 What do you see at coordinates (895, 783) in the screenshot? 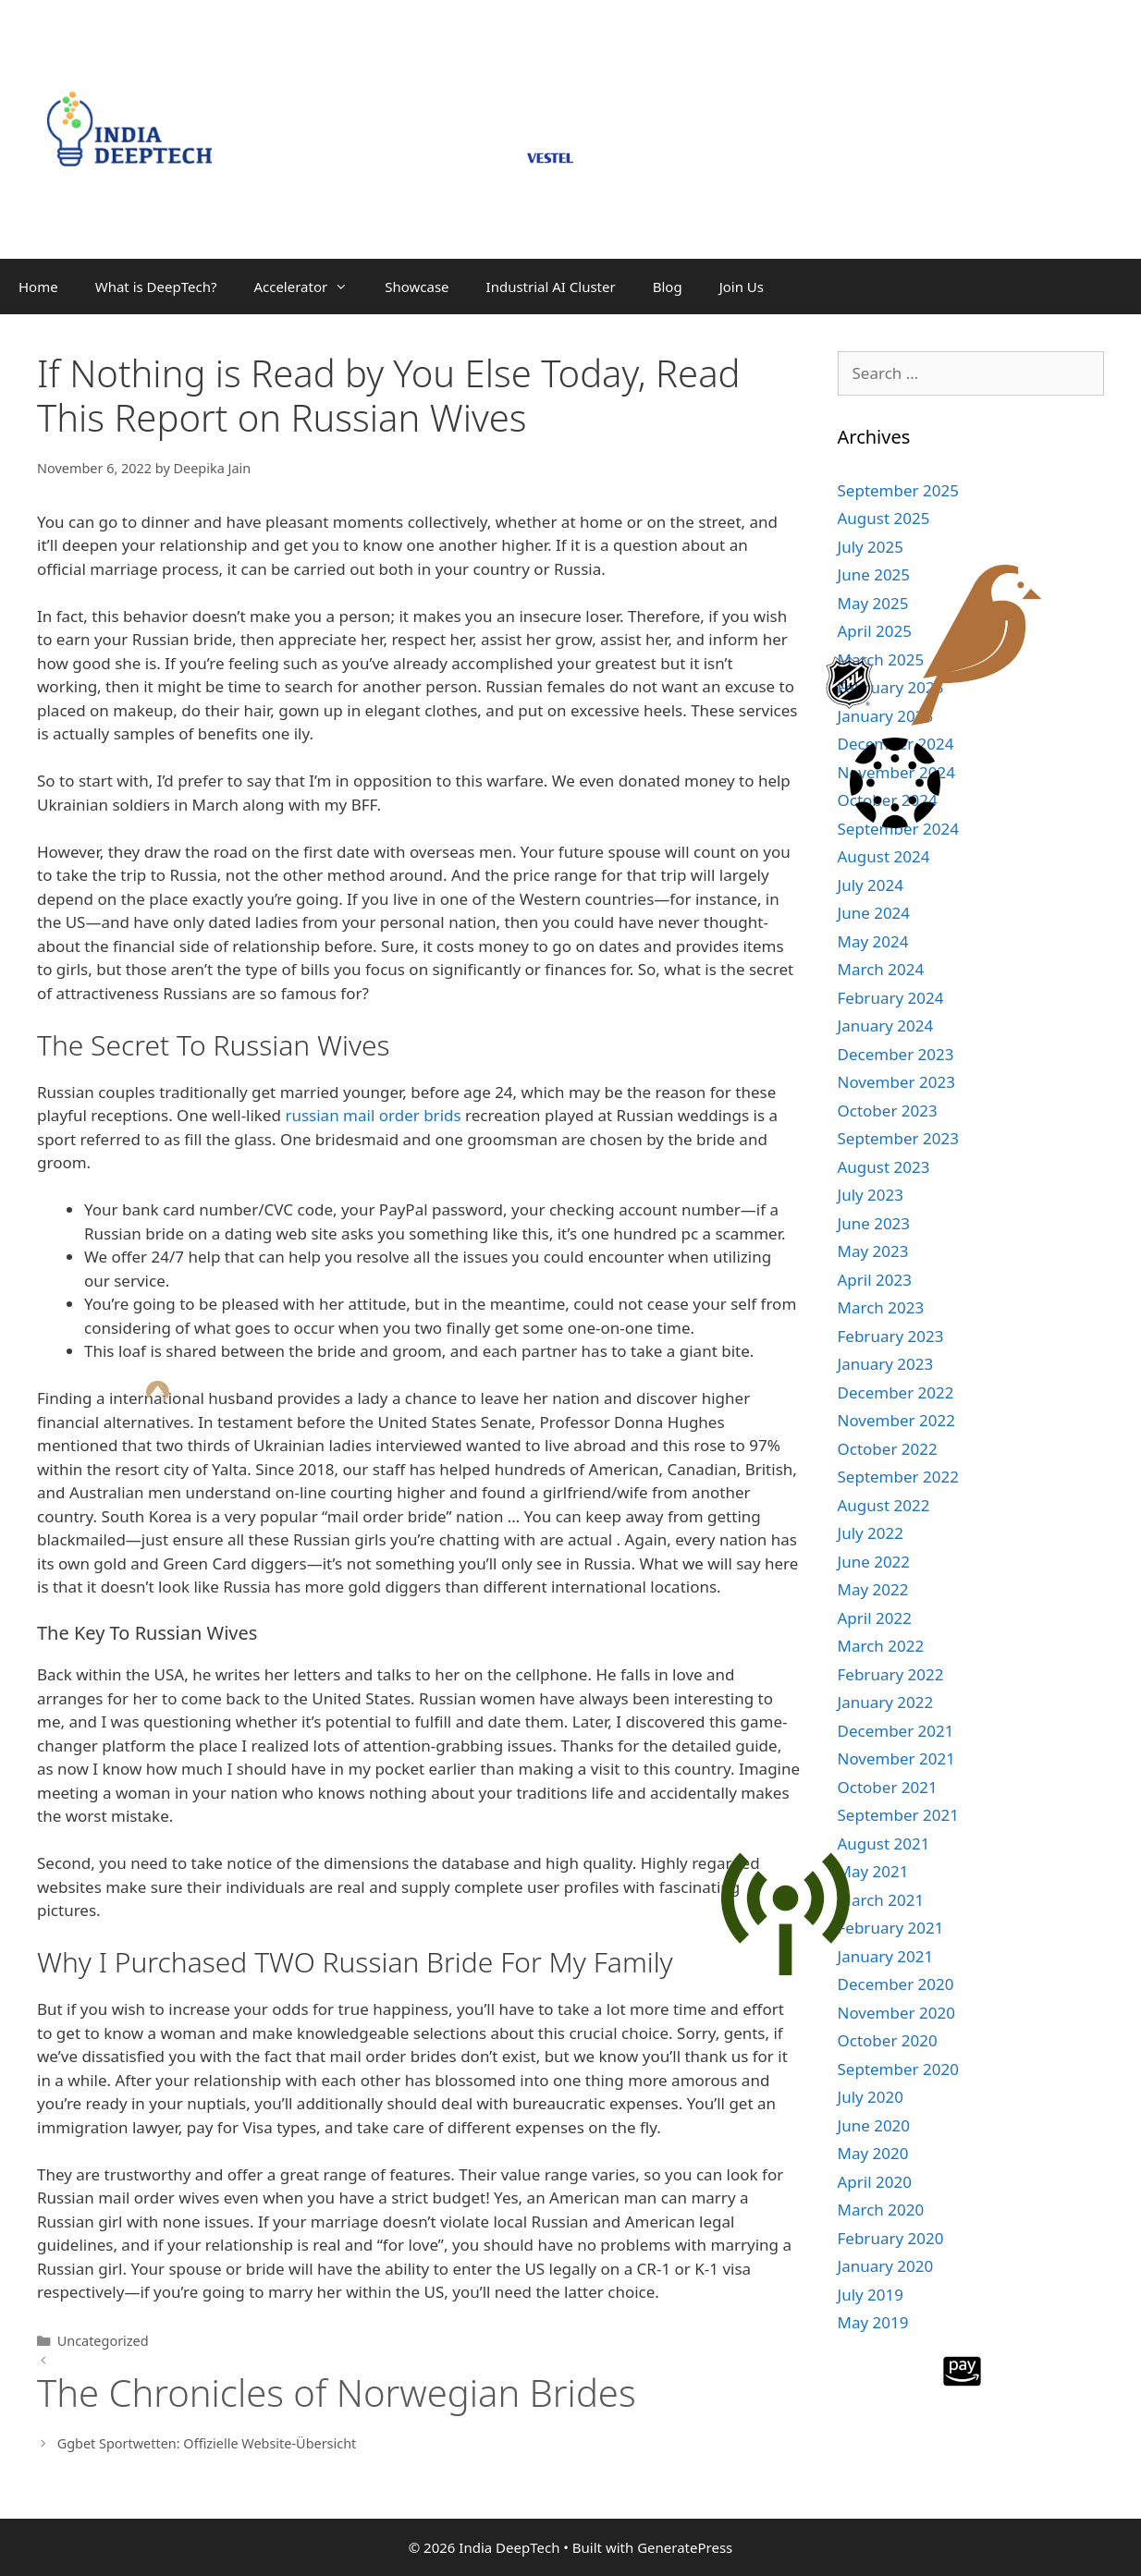
I see `open canvas learning management system` at bounding box center [895, 783].